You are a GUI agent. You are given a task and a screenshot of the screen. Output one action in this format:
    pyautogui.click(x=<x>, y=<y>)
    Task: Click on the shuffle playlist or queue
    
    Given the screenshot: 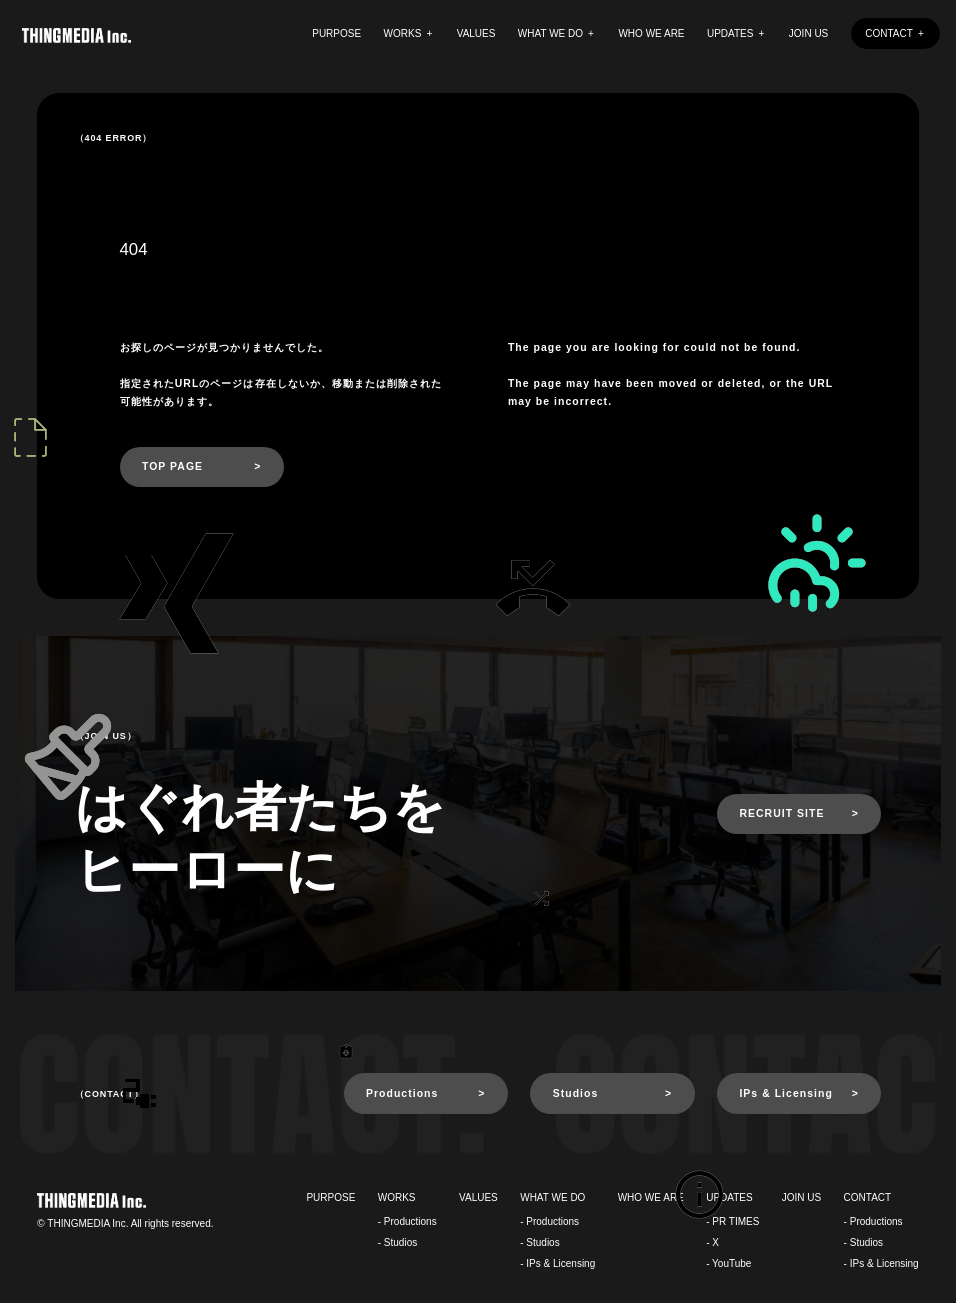 What is the action you would take?
    pyautogui.click(x=541, y=898)
    